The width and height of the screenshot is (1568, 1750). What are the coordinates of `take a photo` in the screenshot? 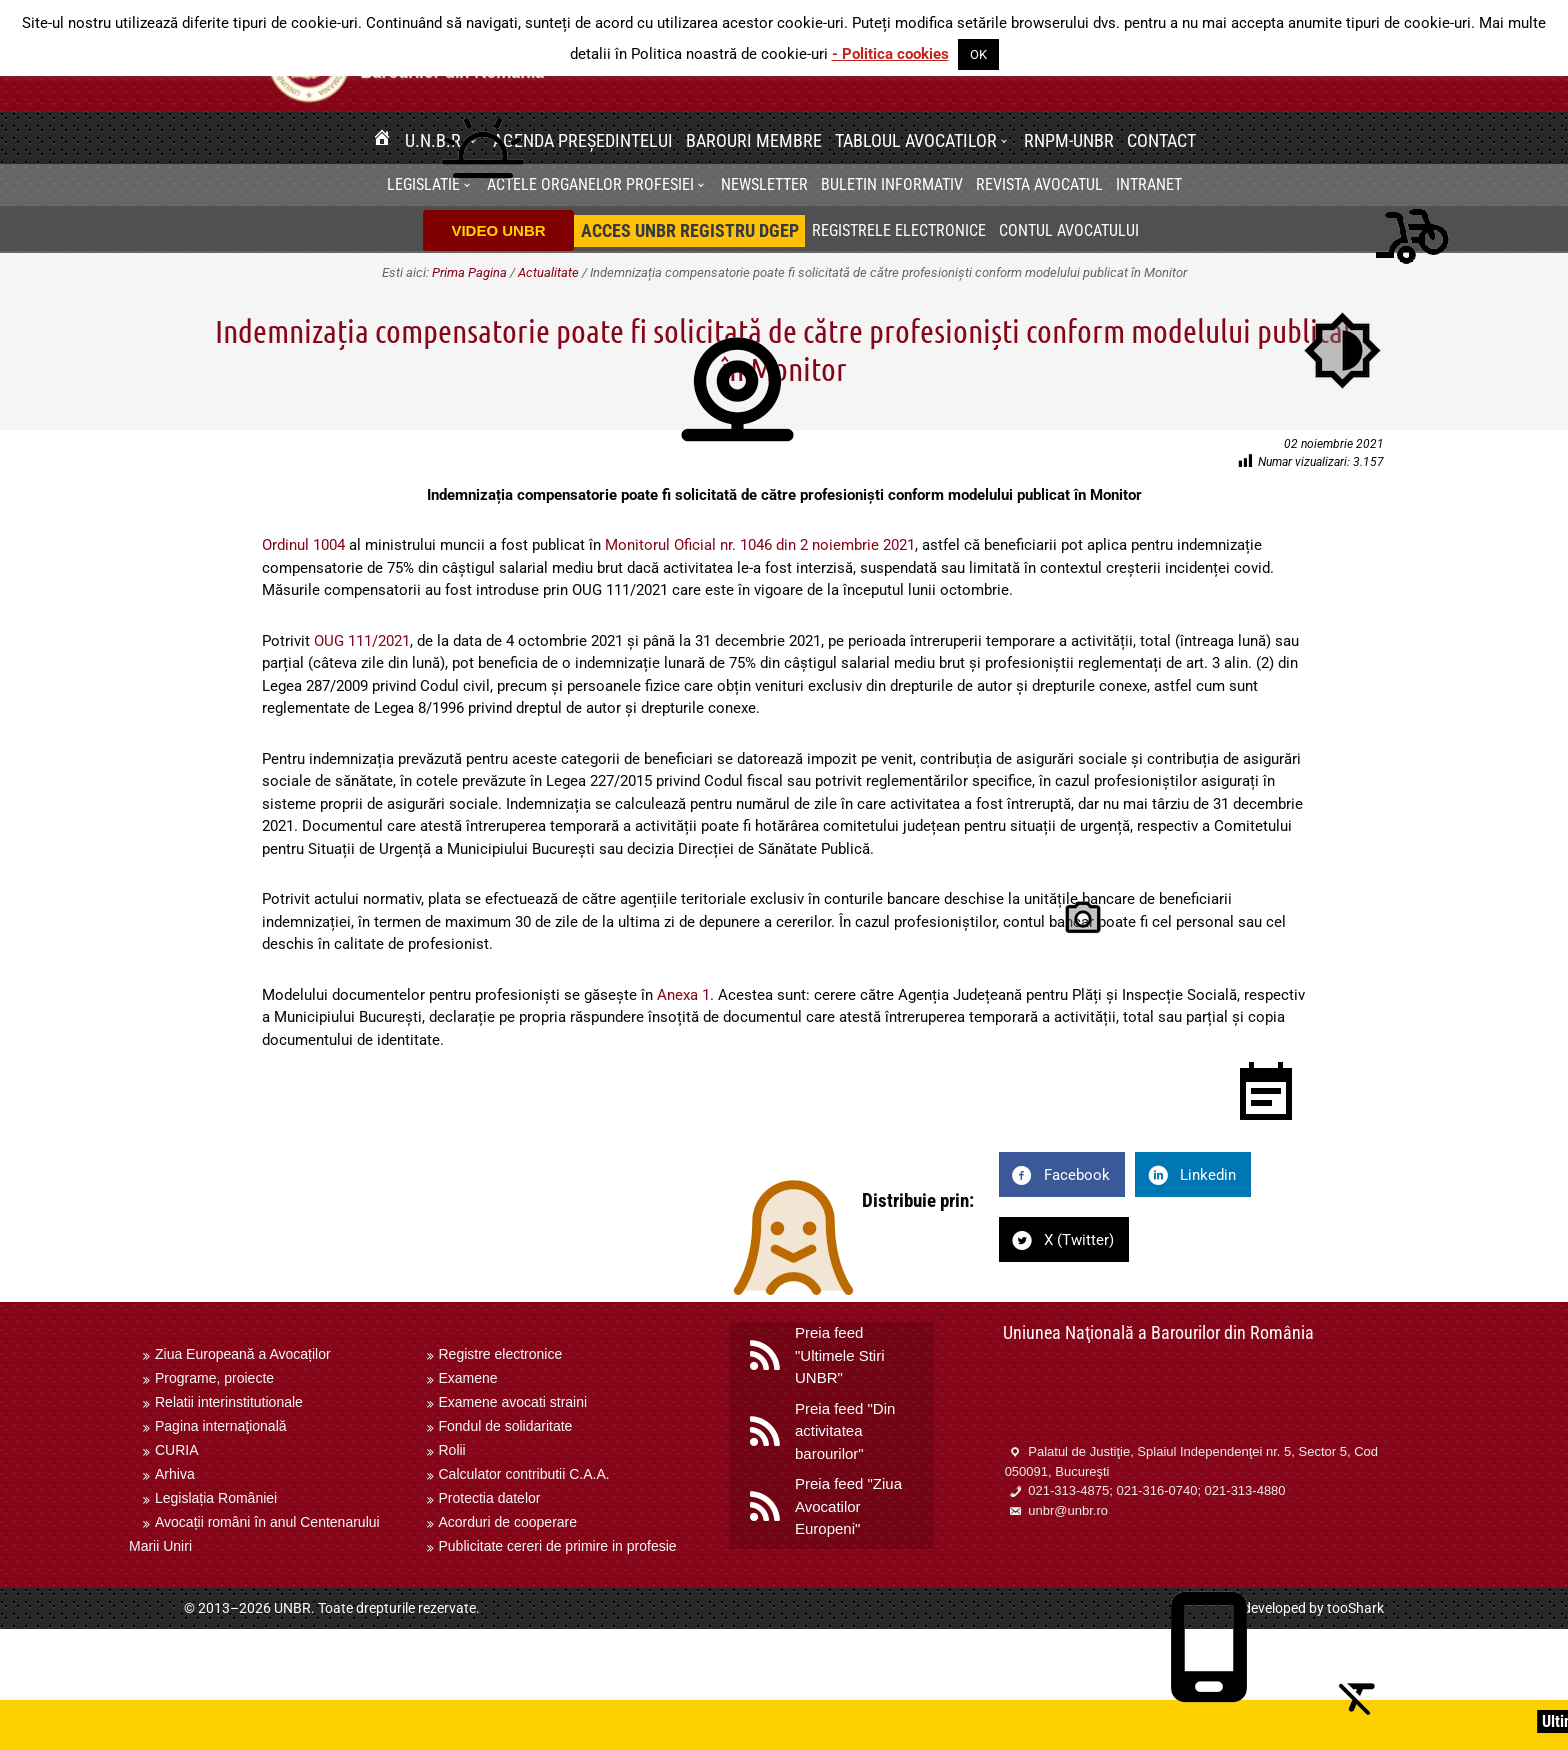 It's located at (1083, 919).